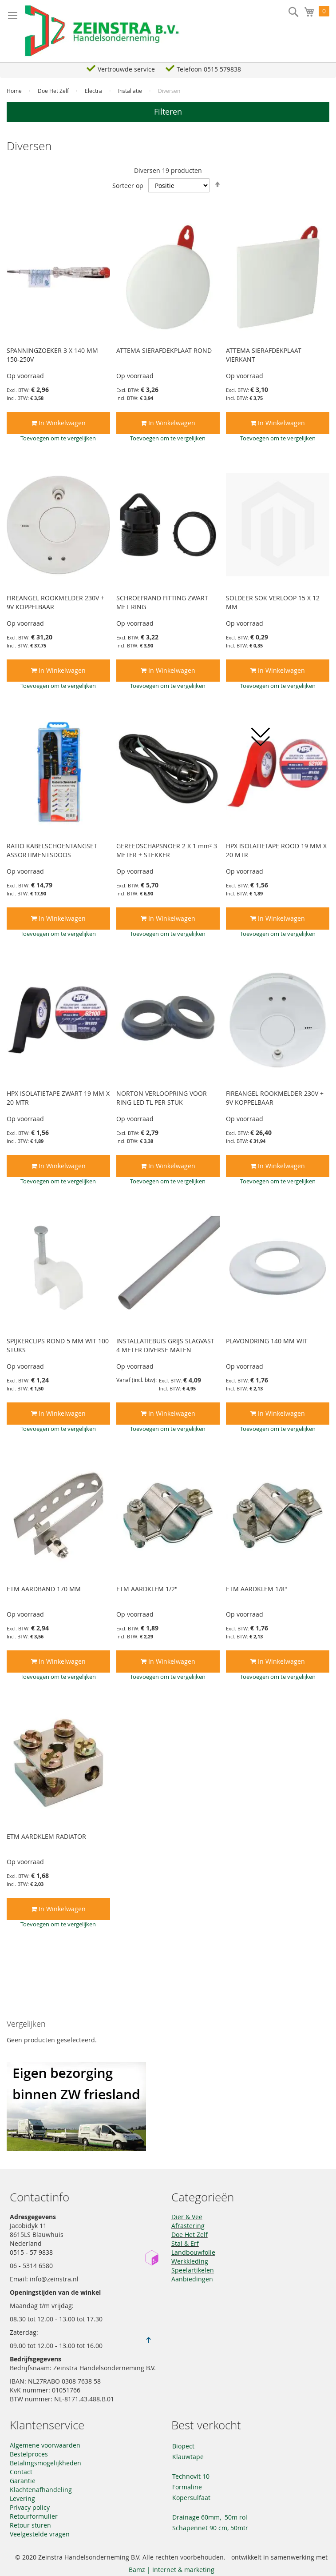  I want to click on expand collapsed content below, so click(261, 737).